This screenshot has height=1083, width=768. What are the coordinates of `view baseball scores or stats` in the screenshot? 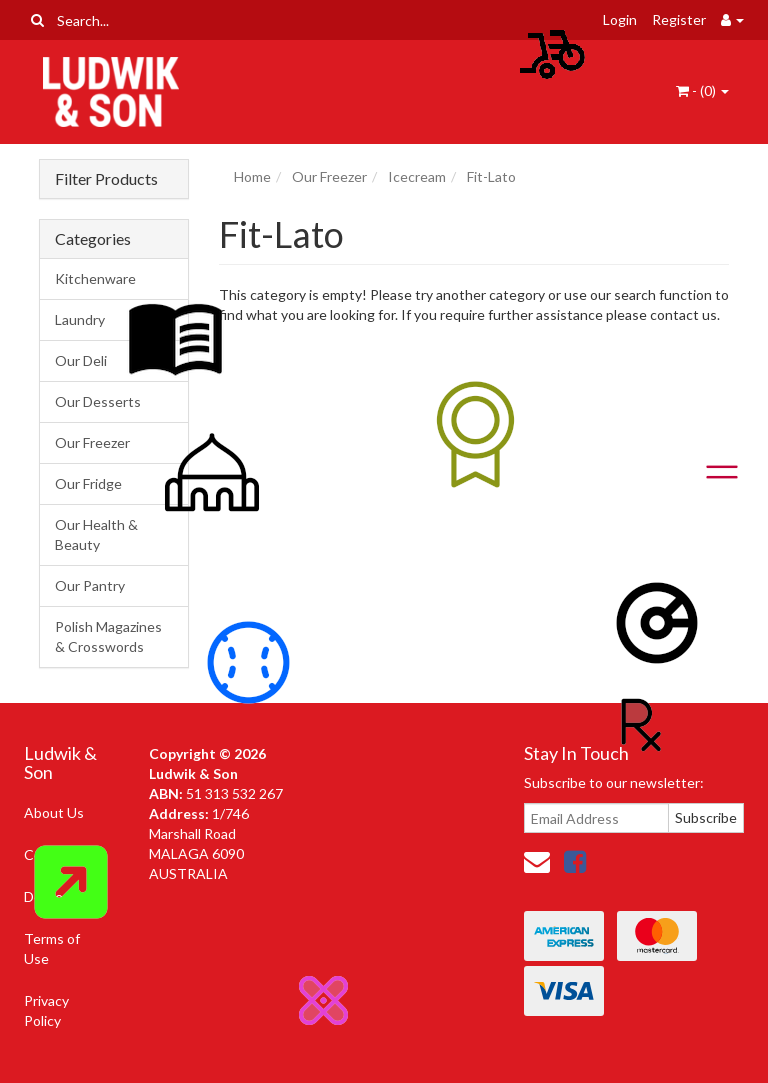 It's located at (248, 662).